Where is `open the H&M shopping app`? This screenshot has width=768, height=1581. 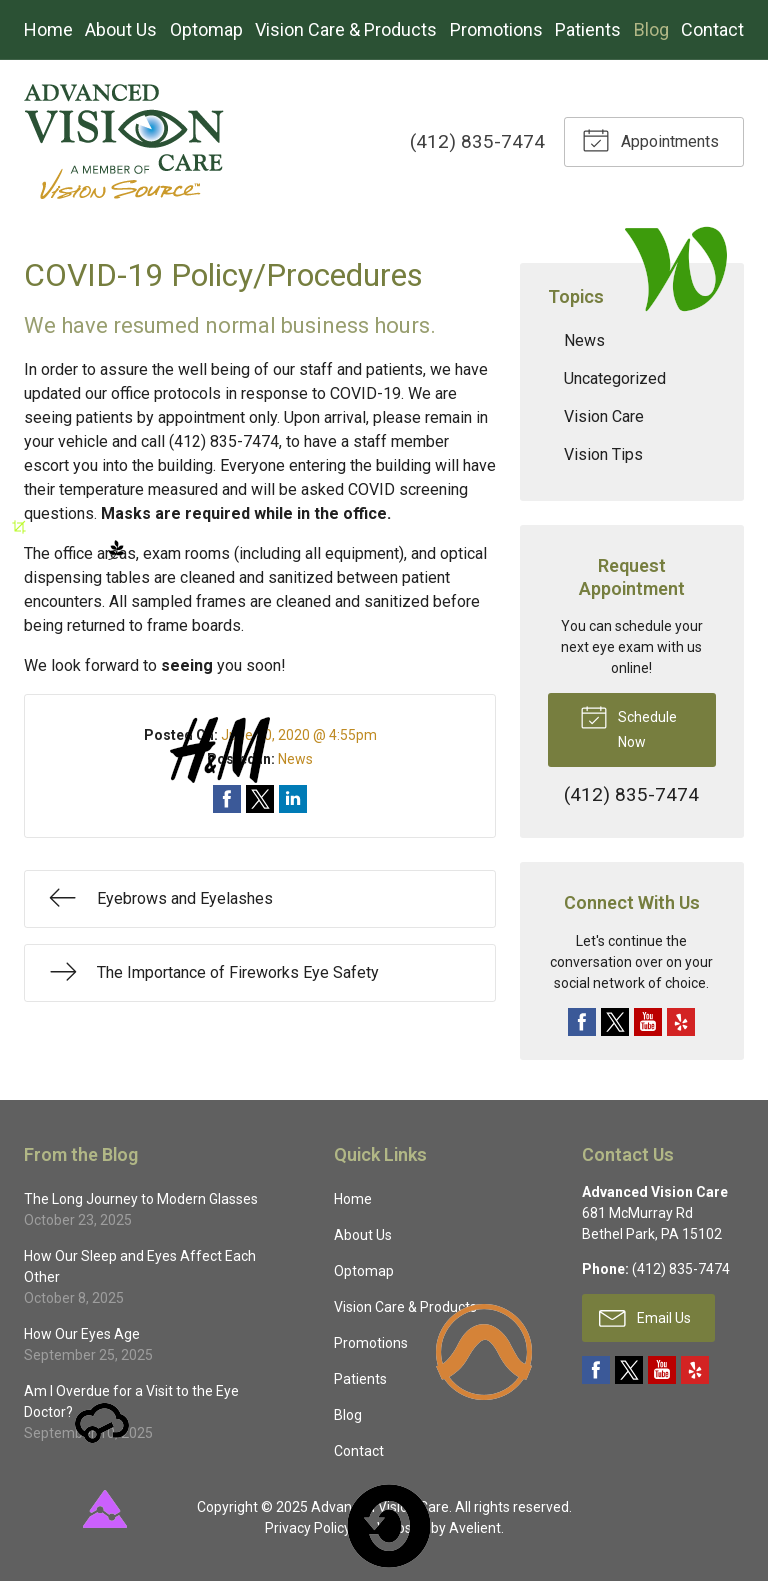
open the H&M shopping app is located at coordinates (220, 750).